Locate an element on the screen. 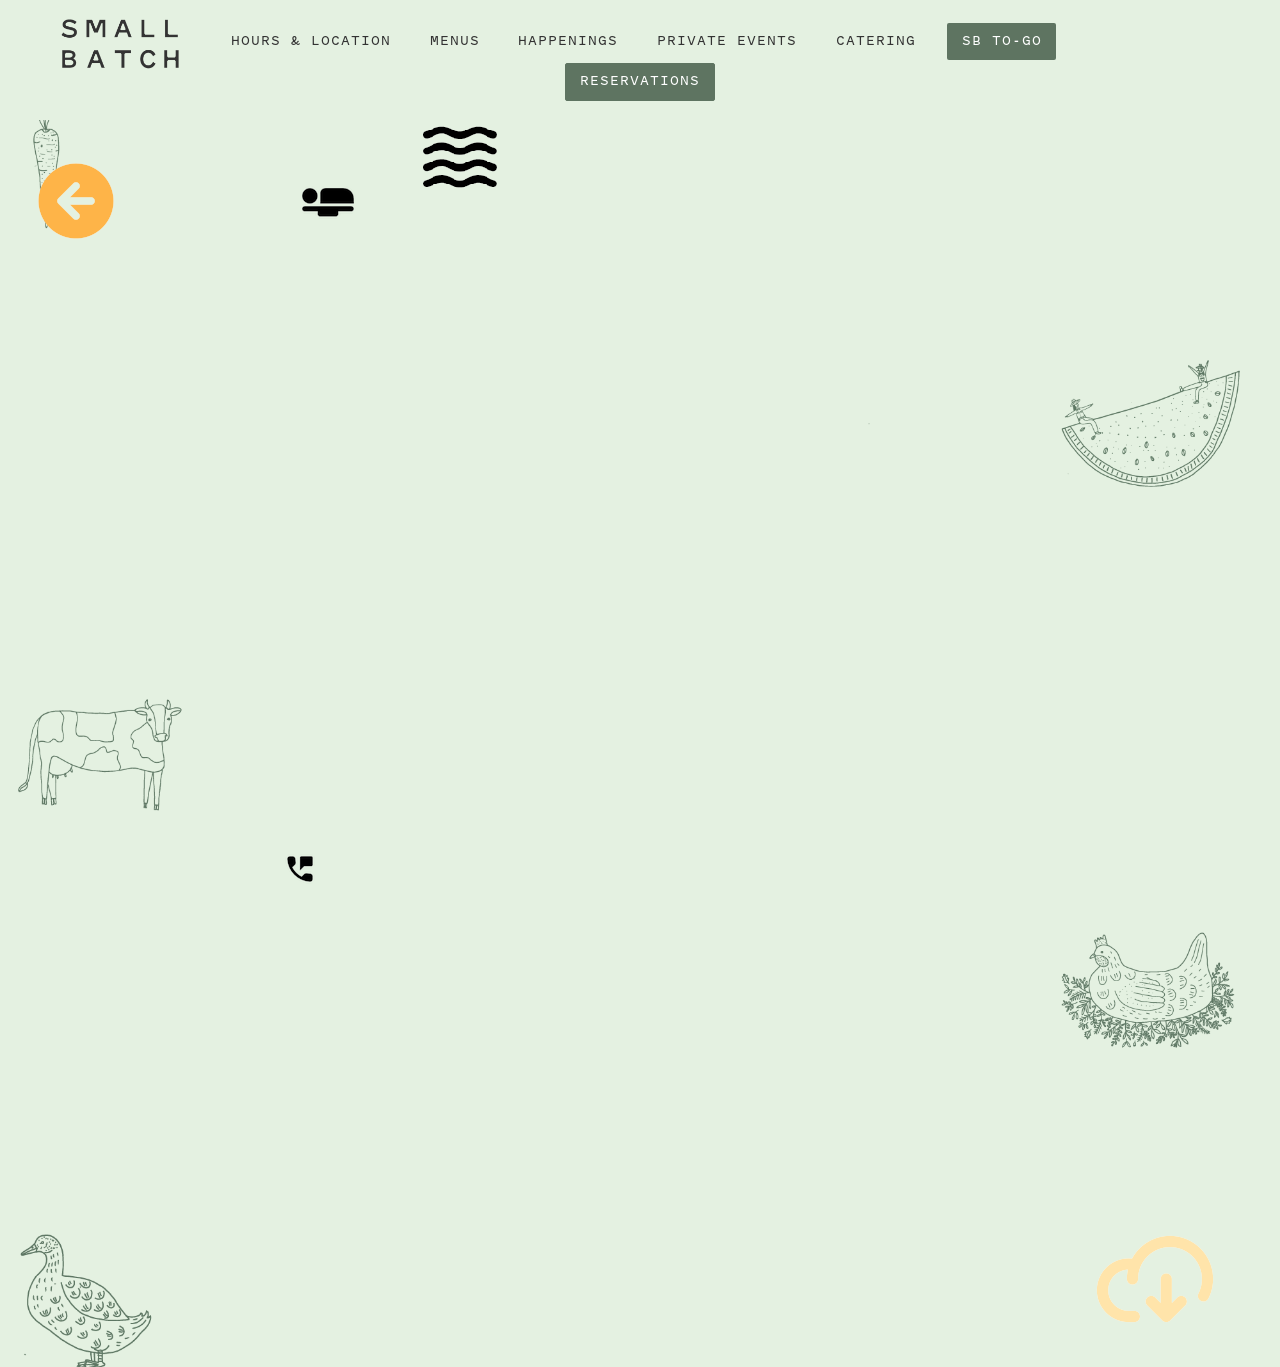 The width and height of the screenshot is (1280, 1367). download from cloud storage is located at coordinates (1155, 1279).